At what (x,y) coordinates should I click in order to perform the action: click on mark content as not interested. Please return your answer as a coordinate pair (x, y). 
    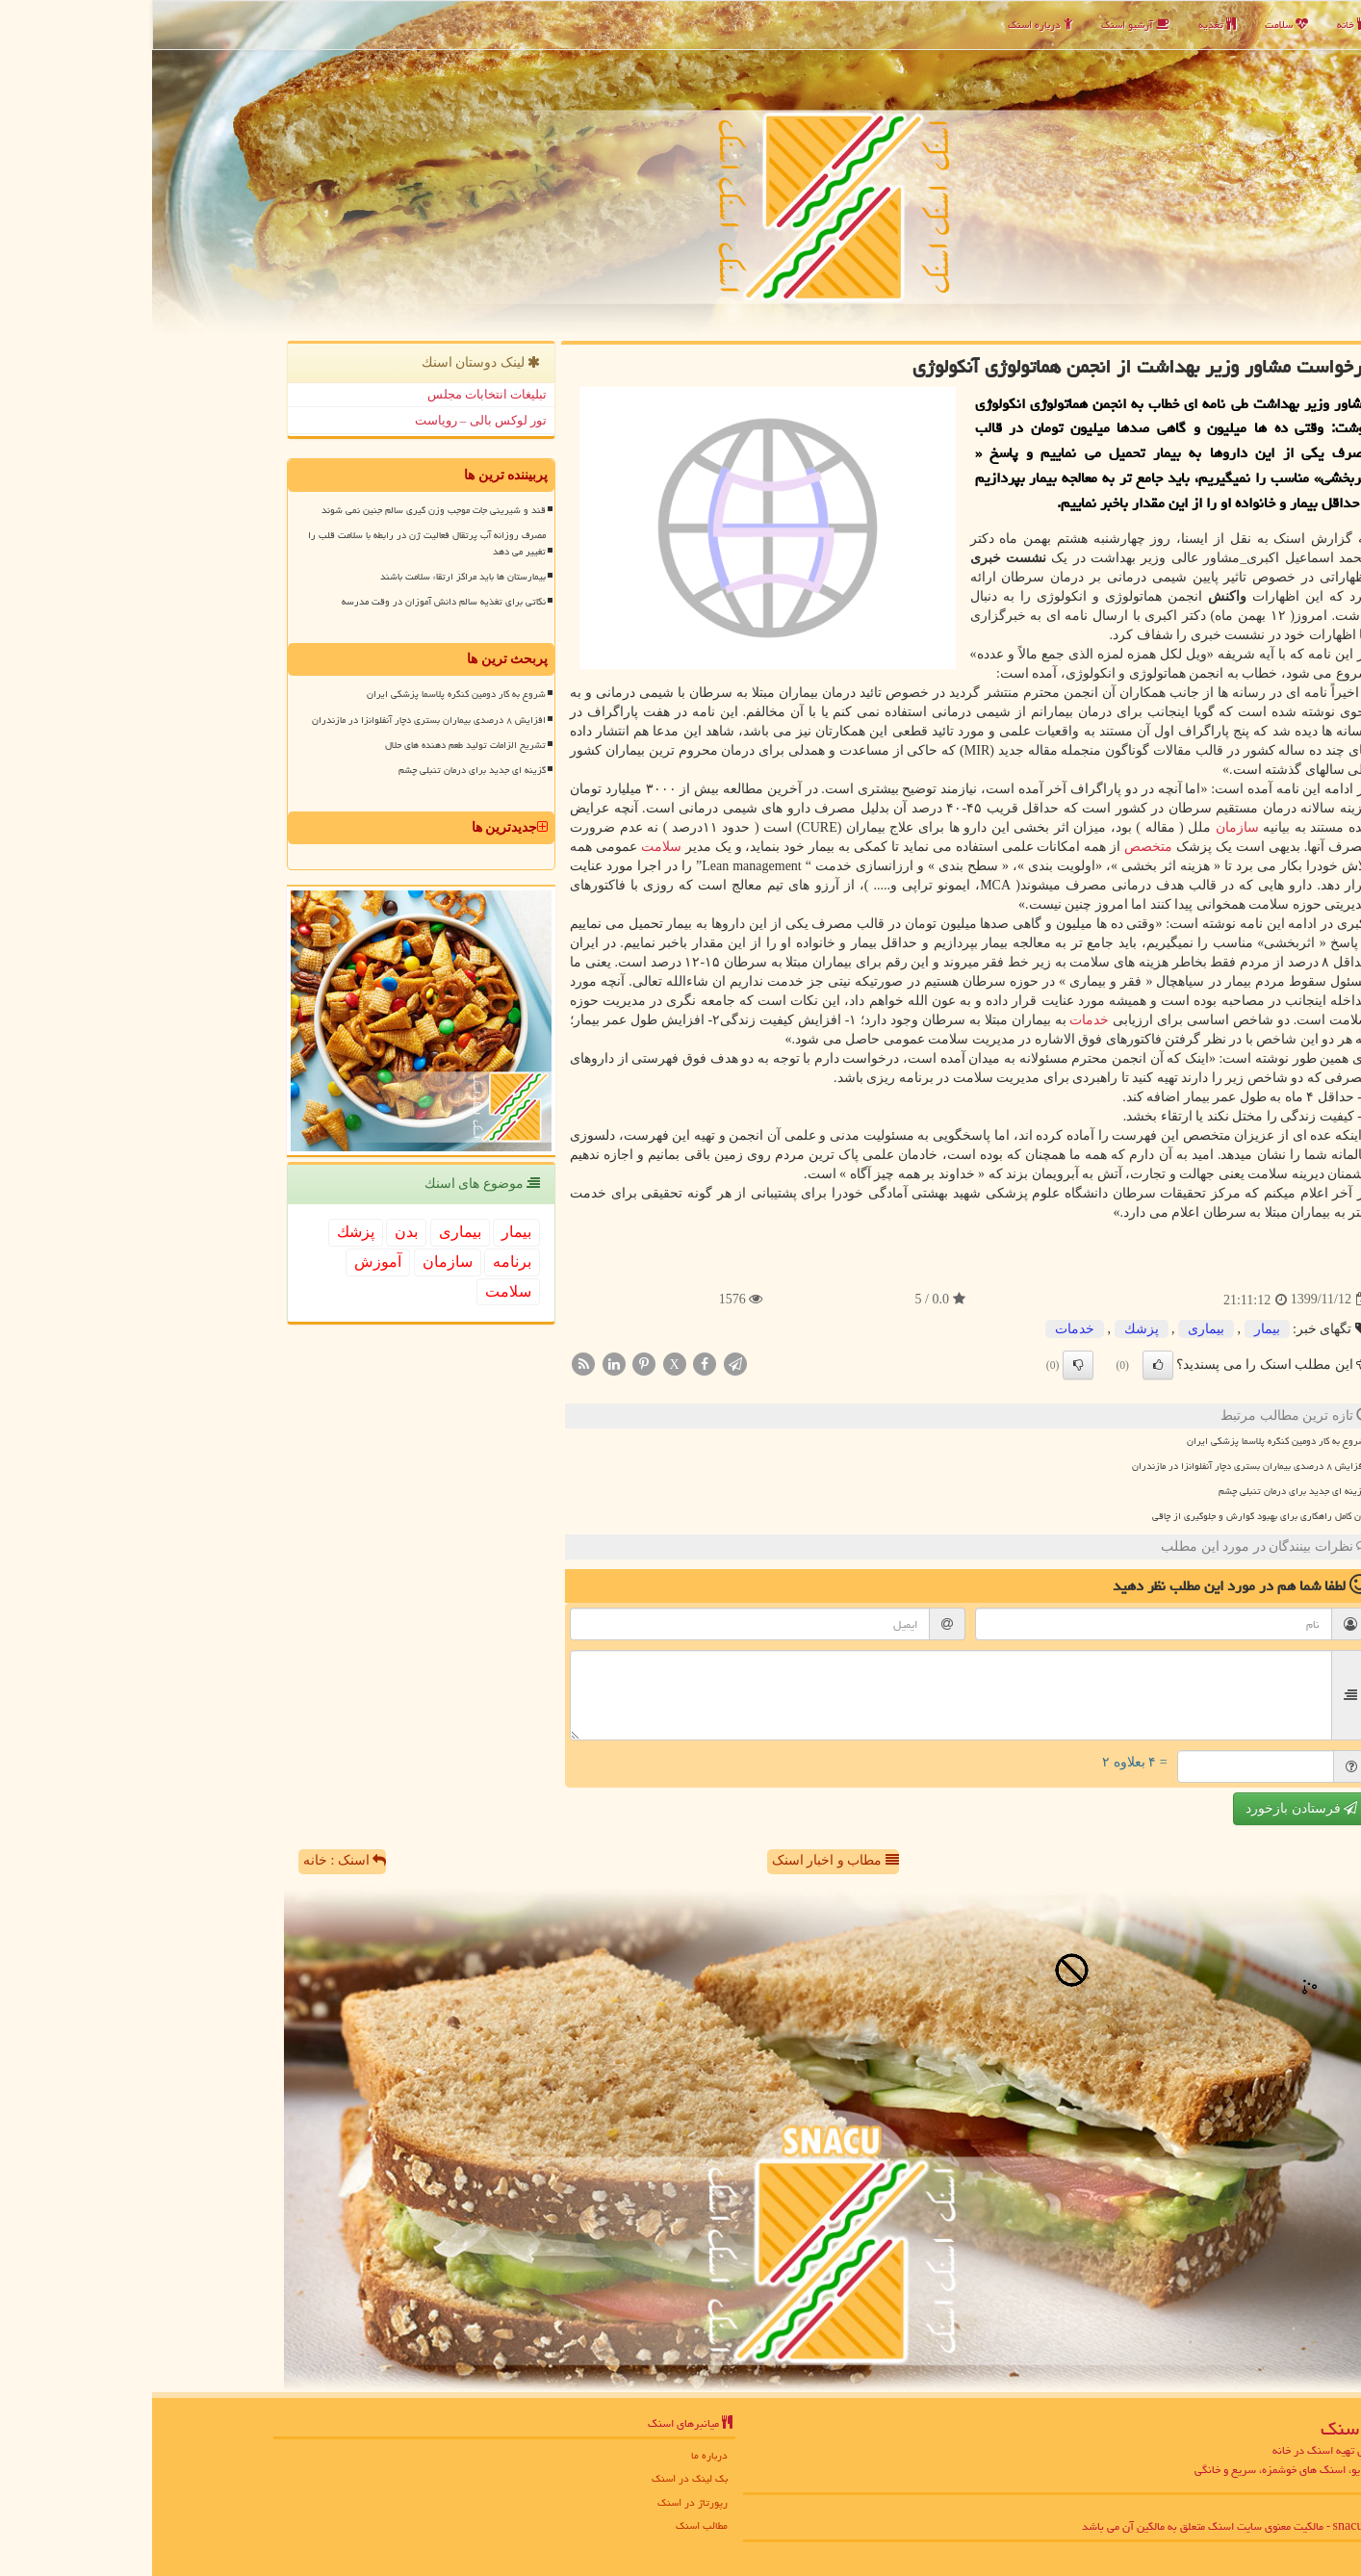
    Looking at the image, I should click on (1071, 1970).